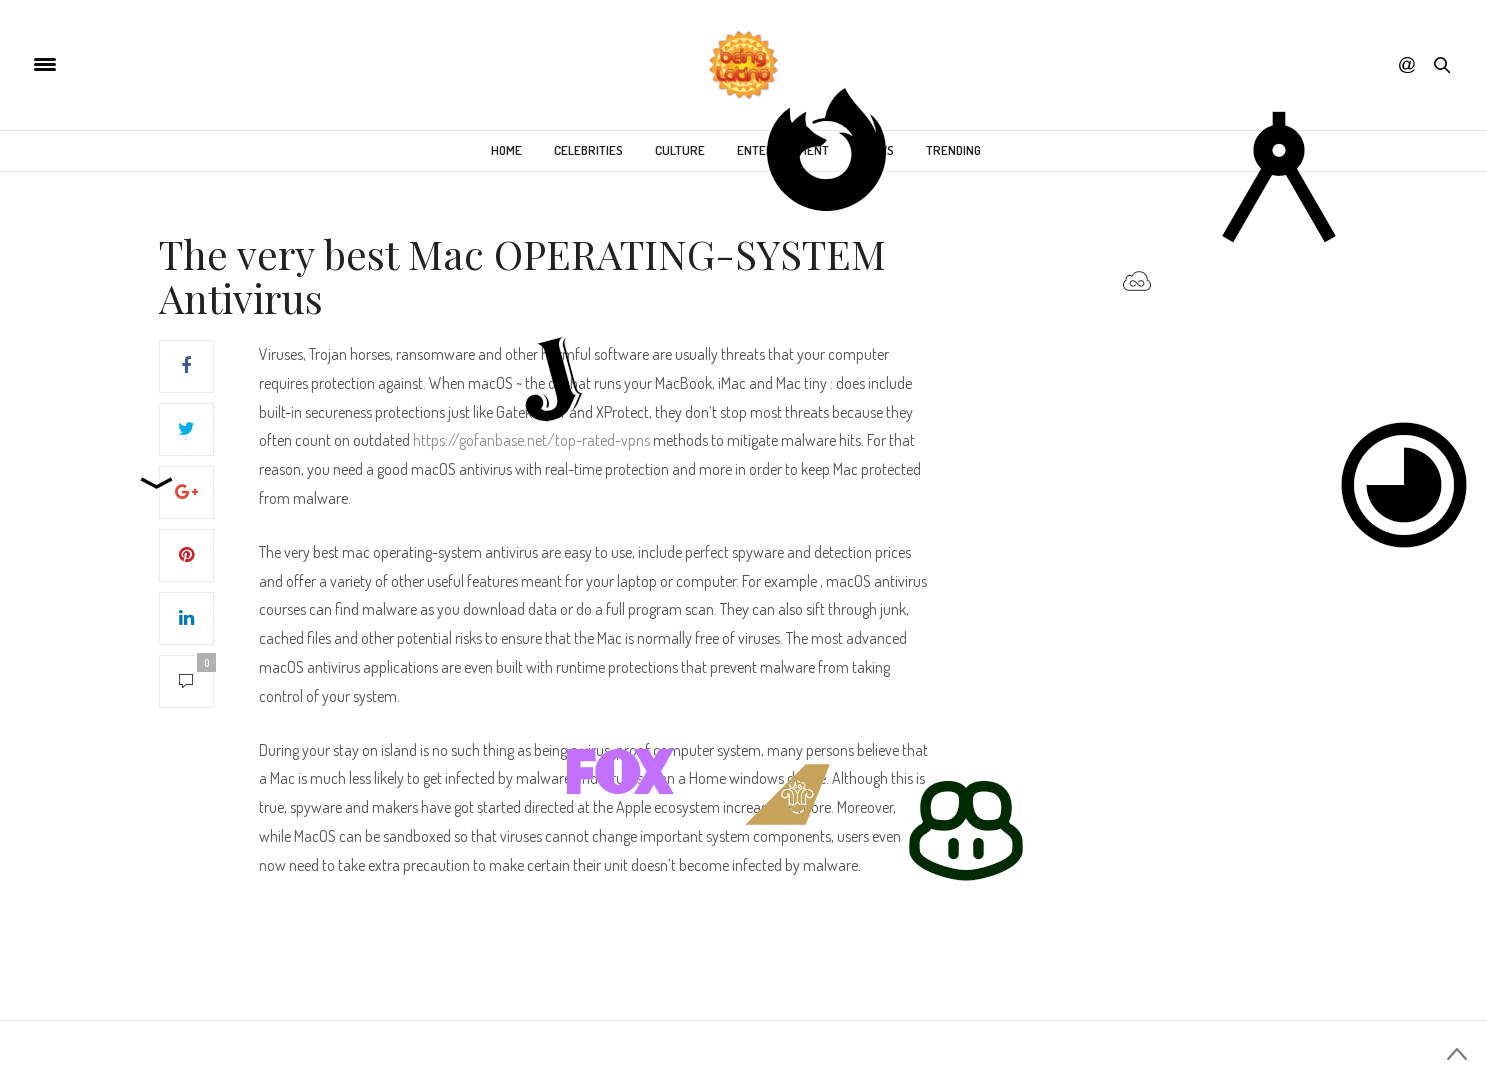 This screenshot has height=1091, width=1487. What do you see at coordinates (156, 482) in the screenshot?
I see `expand to show more content` at bounding box center [156, 482].